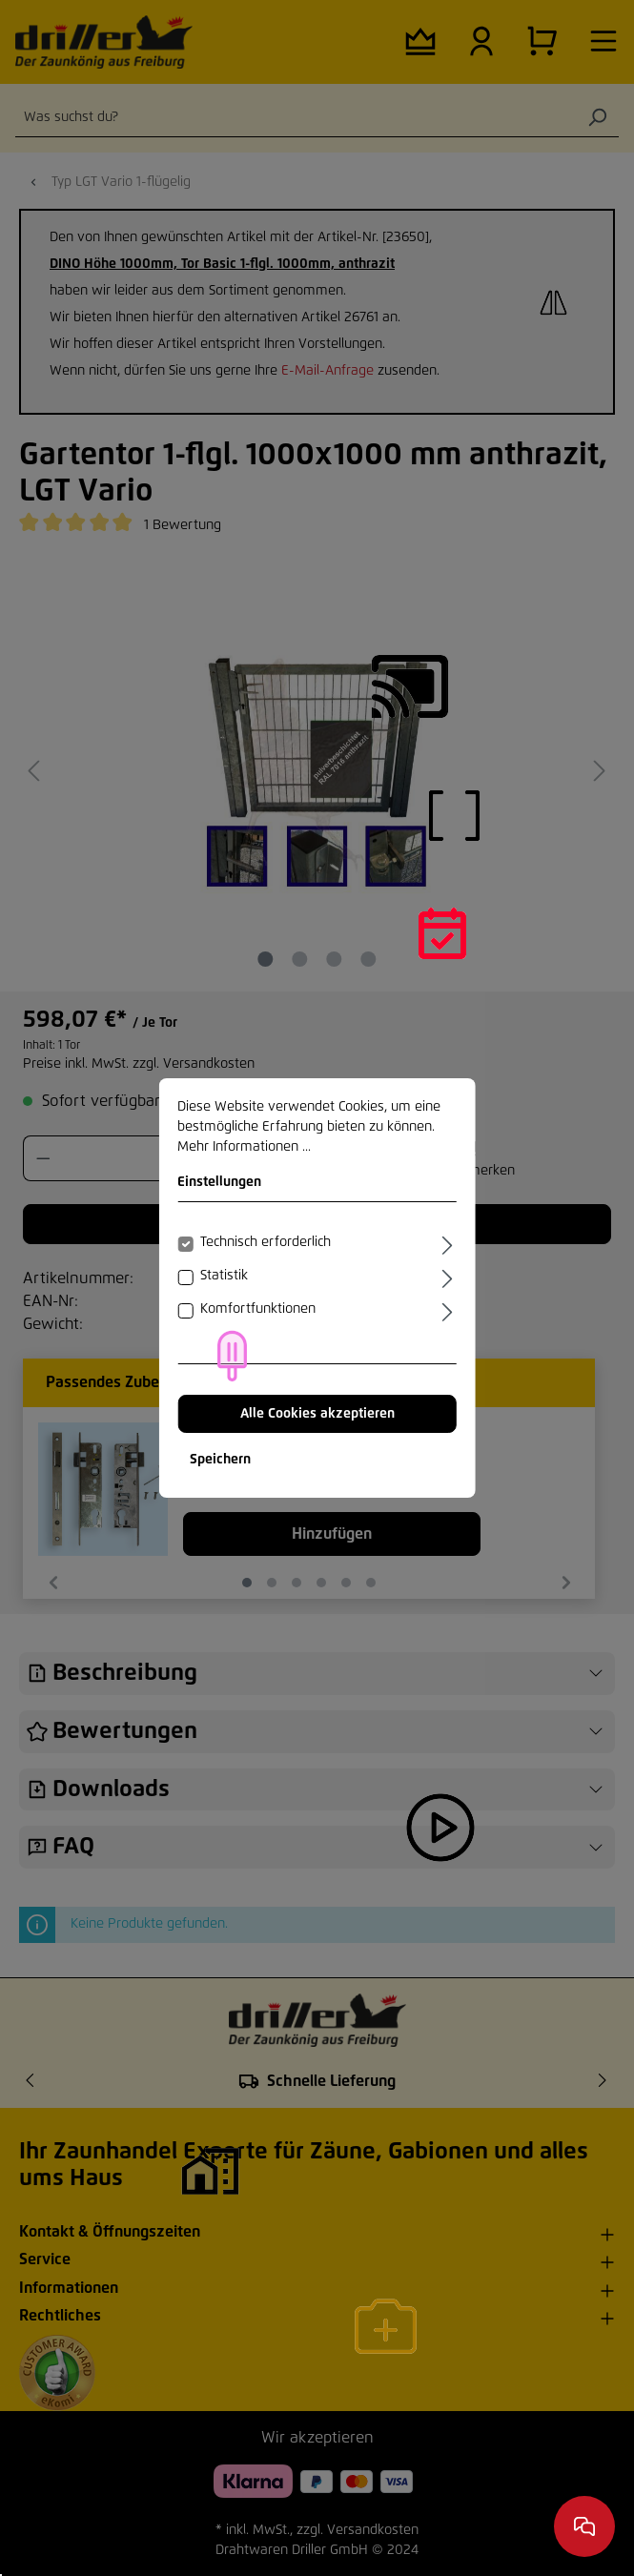  Describe the element at coordinates (232, 1355) in the screenshot. I see `access dessert or frozen treats category` at that location.